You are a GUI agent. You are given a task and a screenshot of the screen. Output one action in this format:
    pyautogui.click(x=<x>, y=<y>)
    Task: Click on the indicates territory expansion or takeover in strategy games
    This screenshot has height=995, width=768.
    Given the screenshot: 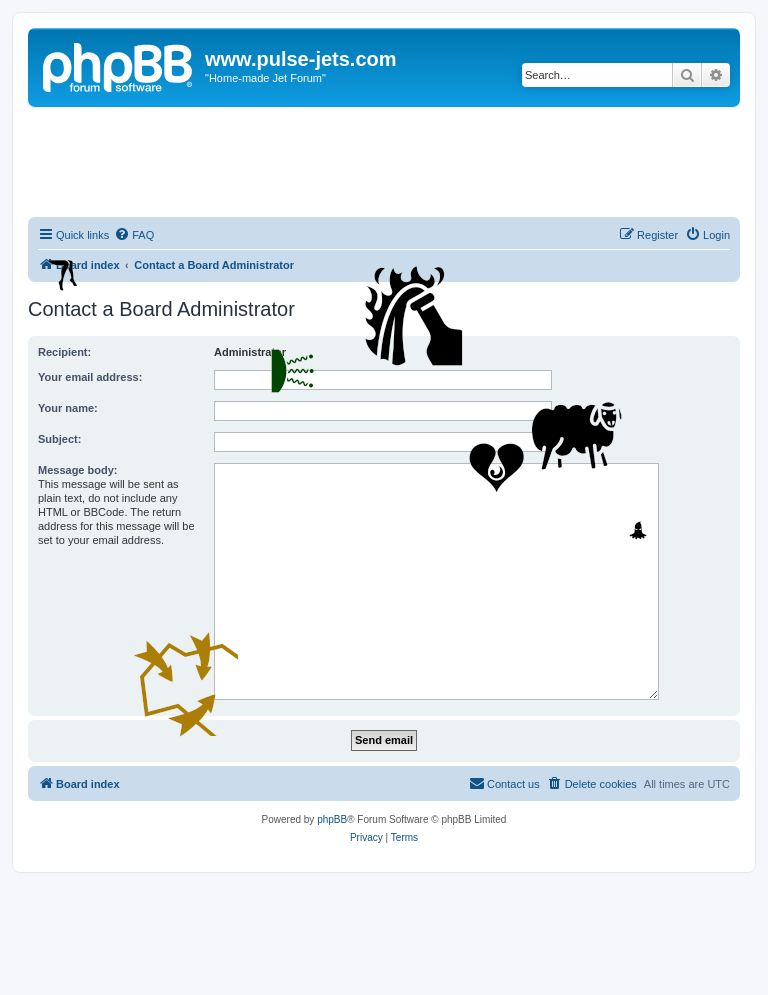 What is the action you would take?
    pyautogui.click(x=185, y=683)
    